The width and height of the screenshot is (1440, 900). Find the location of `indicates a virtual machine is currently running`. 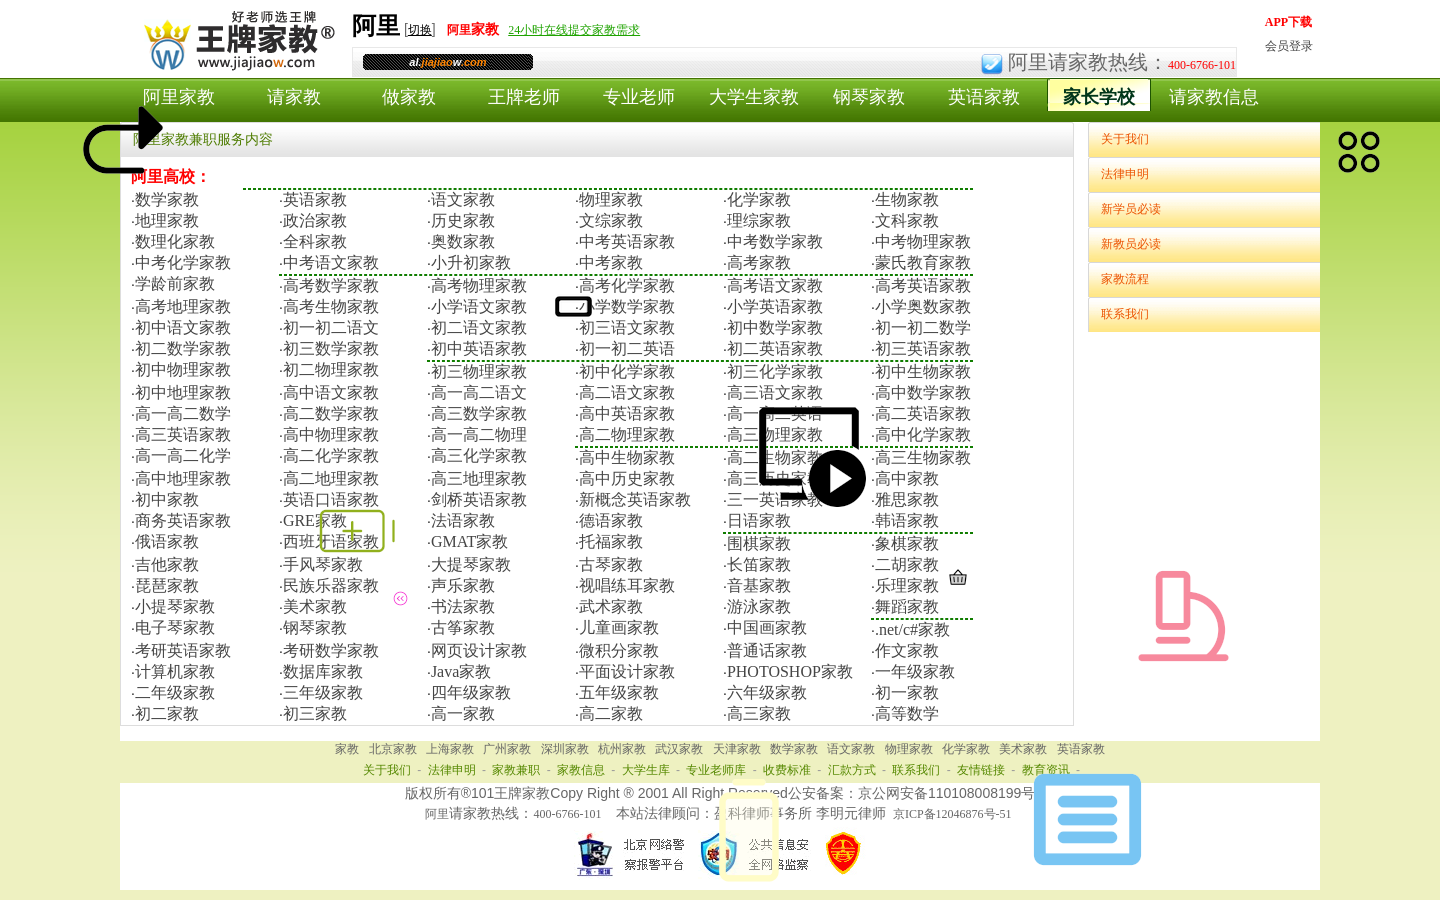

indicates a virtual machine is currently running is located at coordinates (809, 450).